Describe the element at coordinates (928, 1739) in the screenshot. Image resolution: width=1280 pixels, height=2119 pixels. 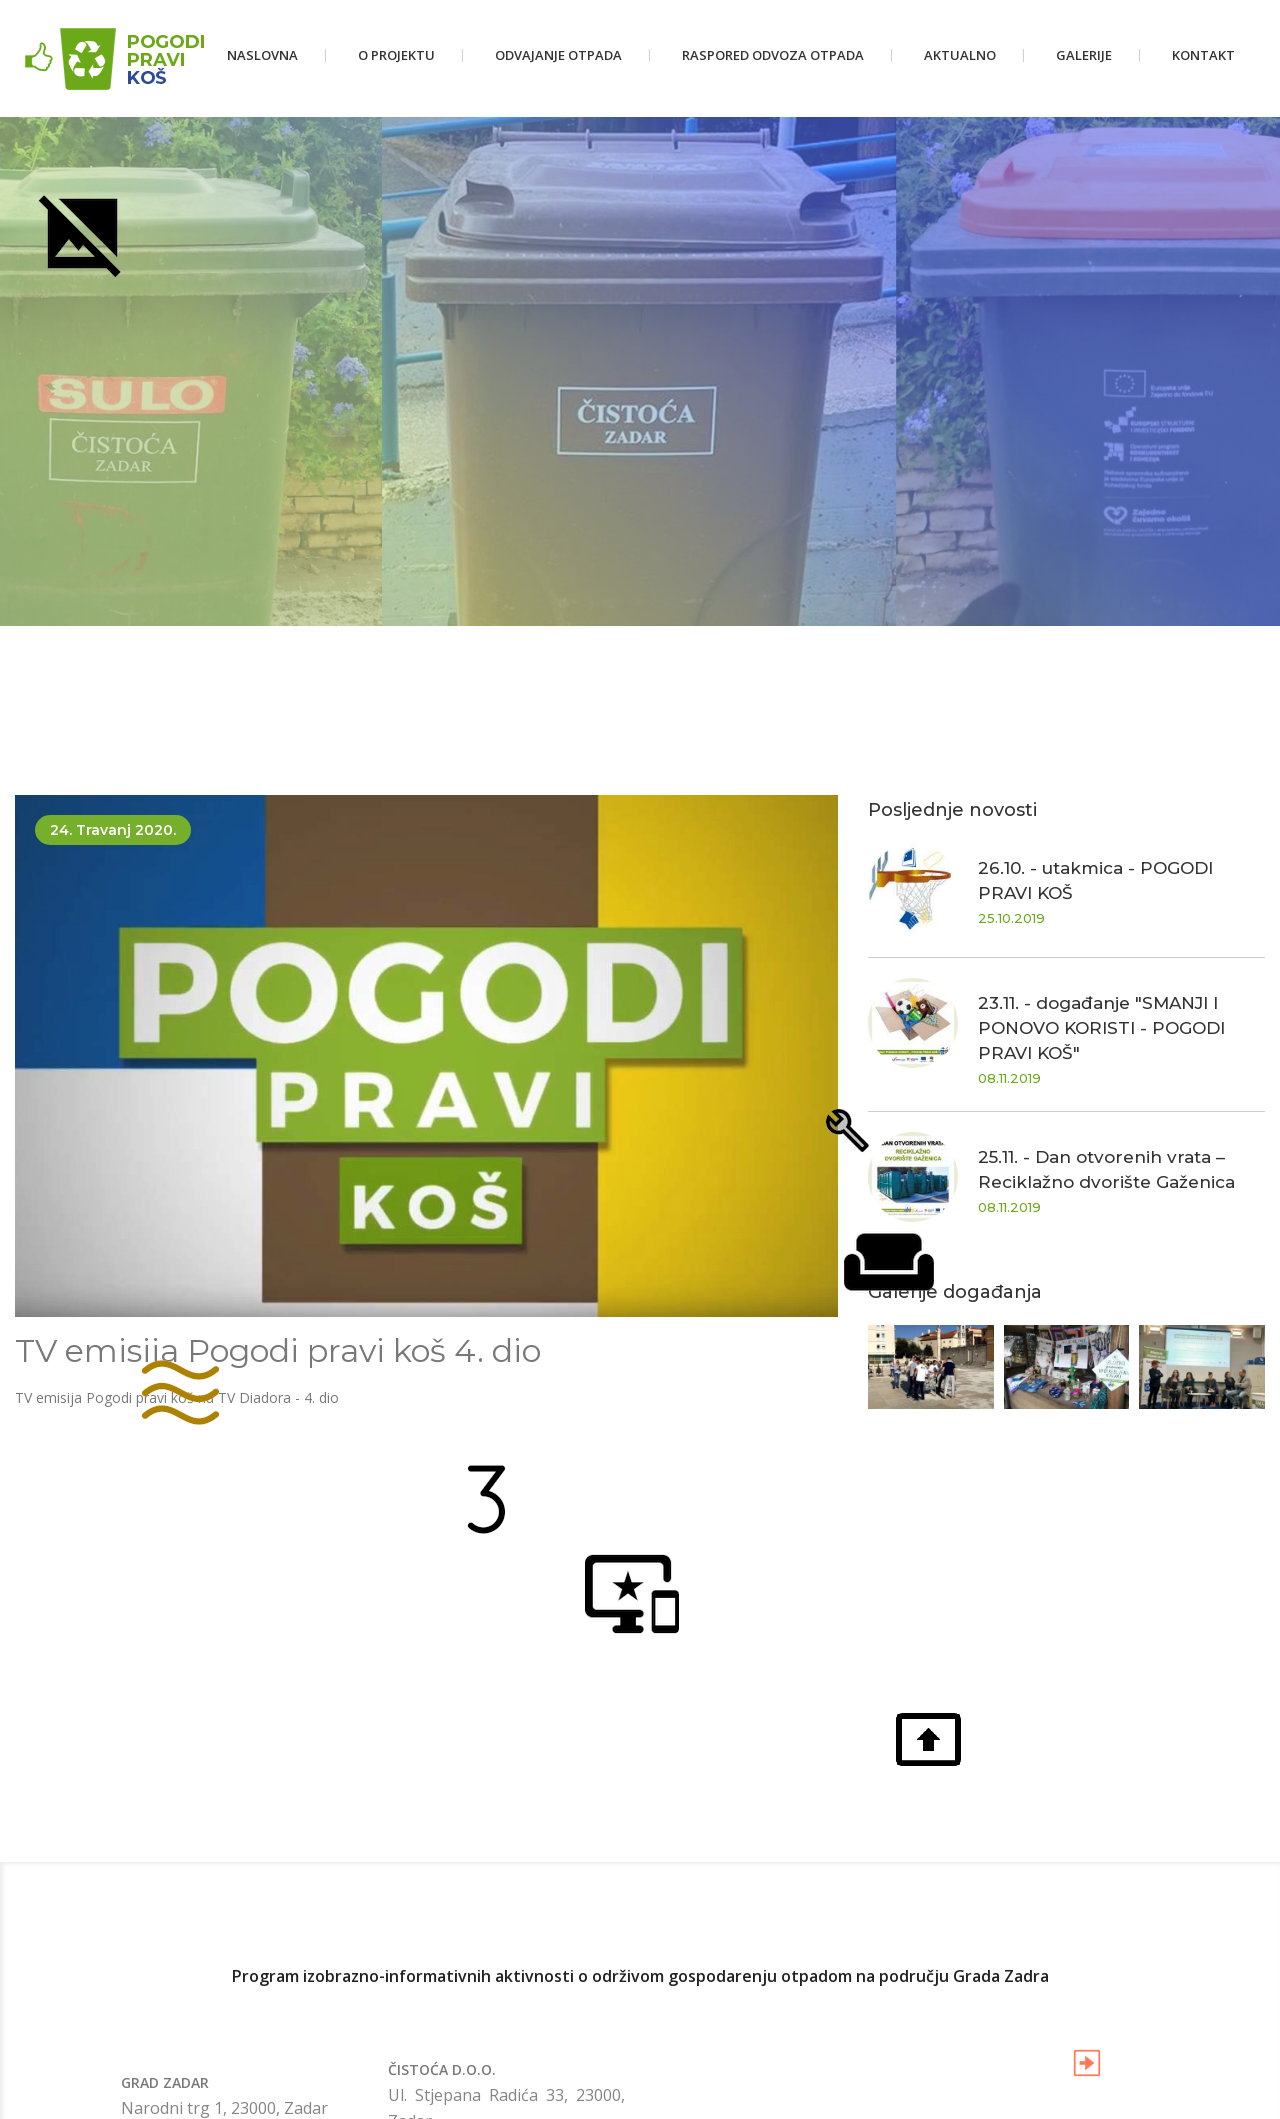
I see `present to all participants` at that location.